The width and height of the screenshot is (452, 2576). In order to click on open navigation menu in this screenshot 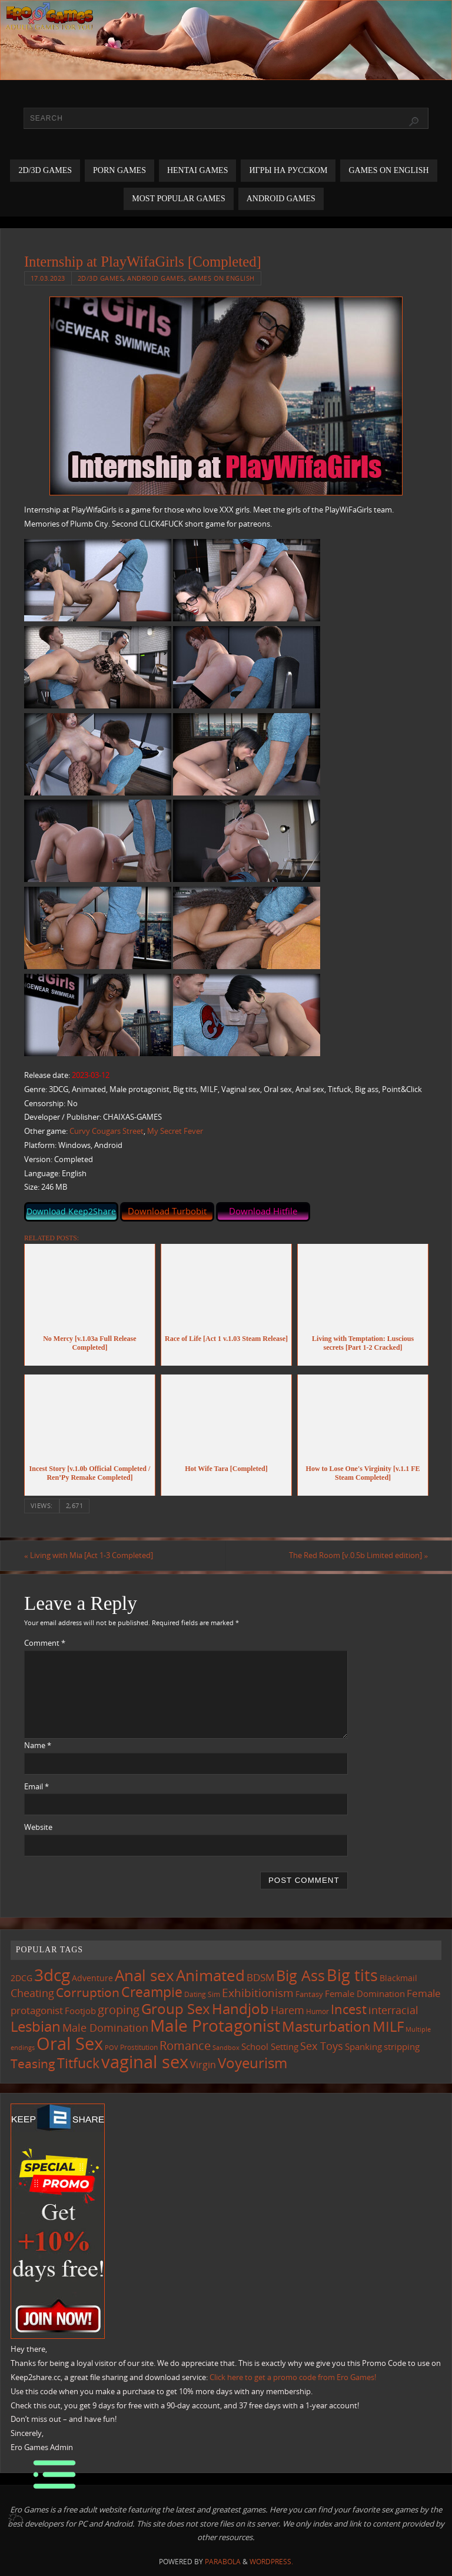, I will do `click(54, 2474)`.